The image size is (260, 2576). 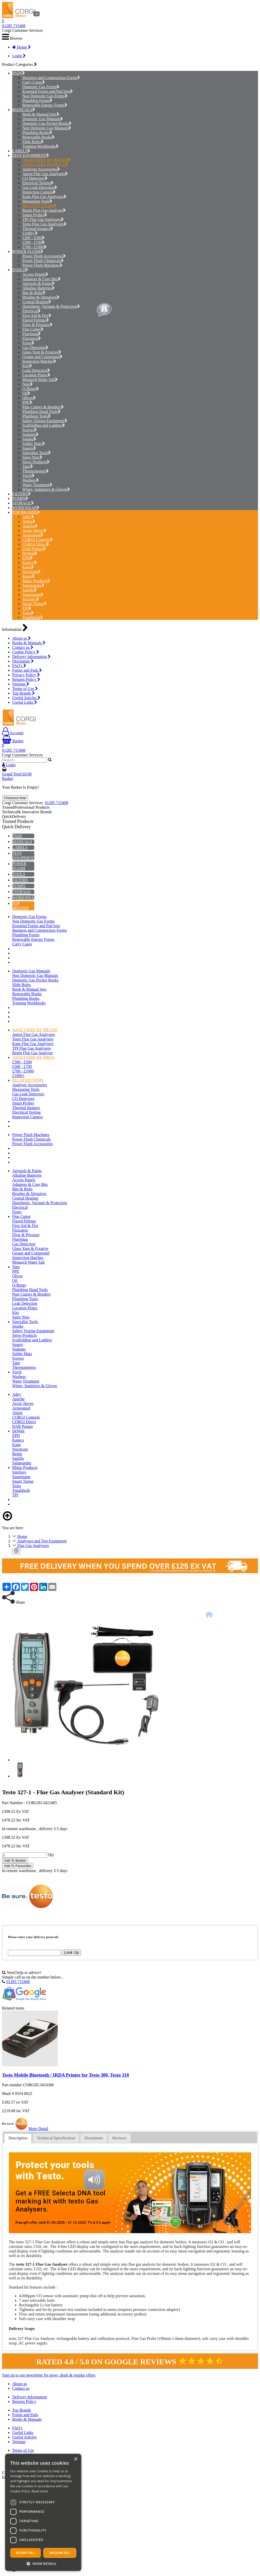 I want to click on share files wirelessly via AirDrop, so click(x=209, y=1615).